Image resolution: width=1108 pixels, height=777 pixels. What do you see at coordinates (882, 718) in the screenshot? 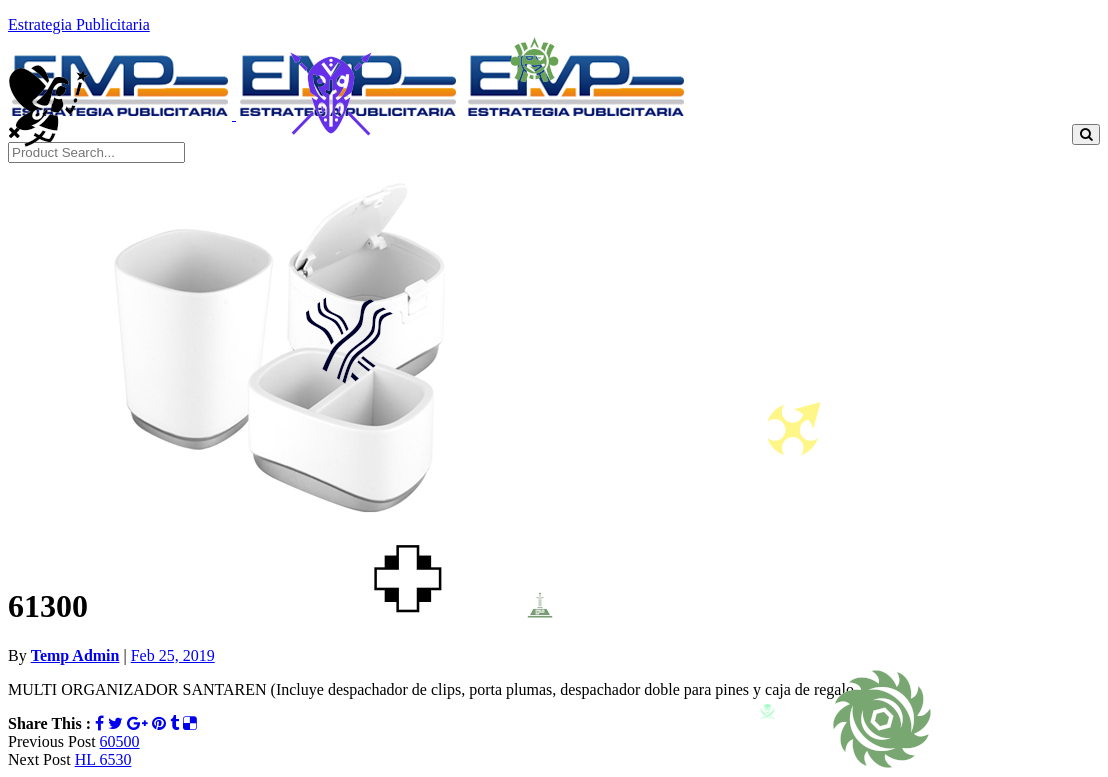
I see `indicates a sawblade or cutting tool in a game interface` at bounding box center [882, 718].